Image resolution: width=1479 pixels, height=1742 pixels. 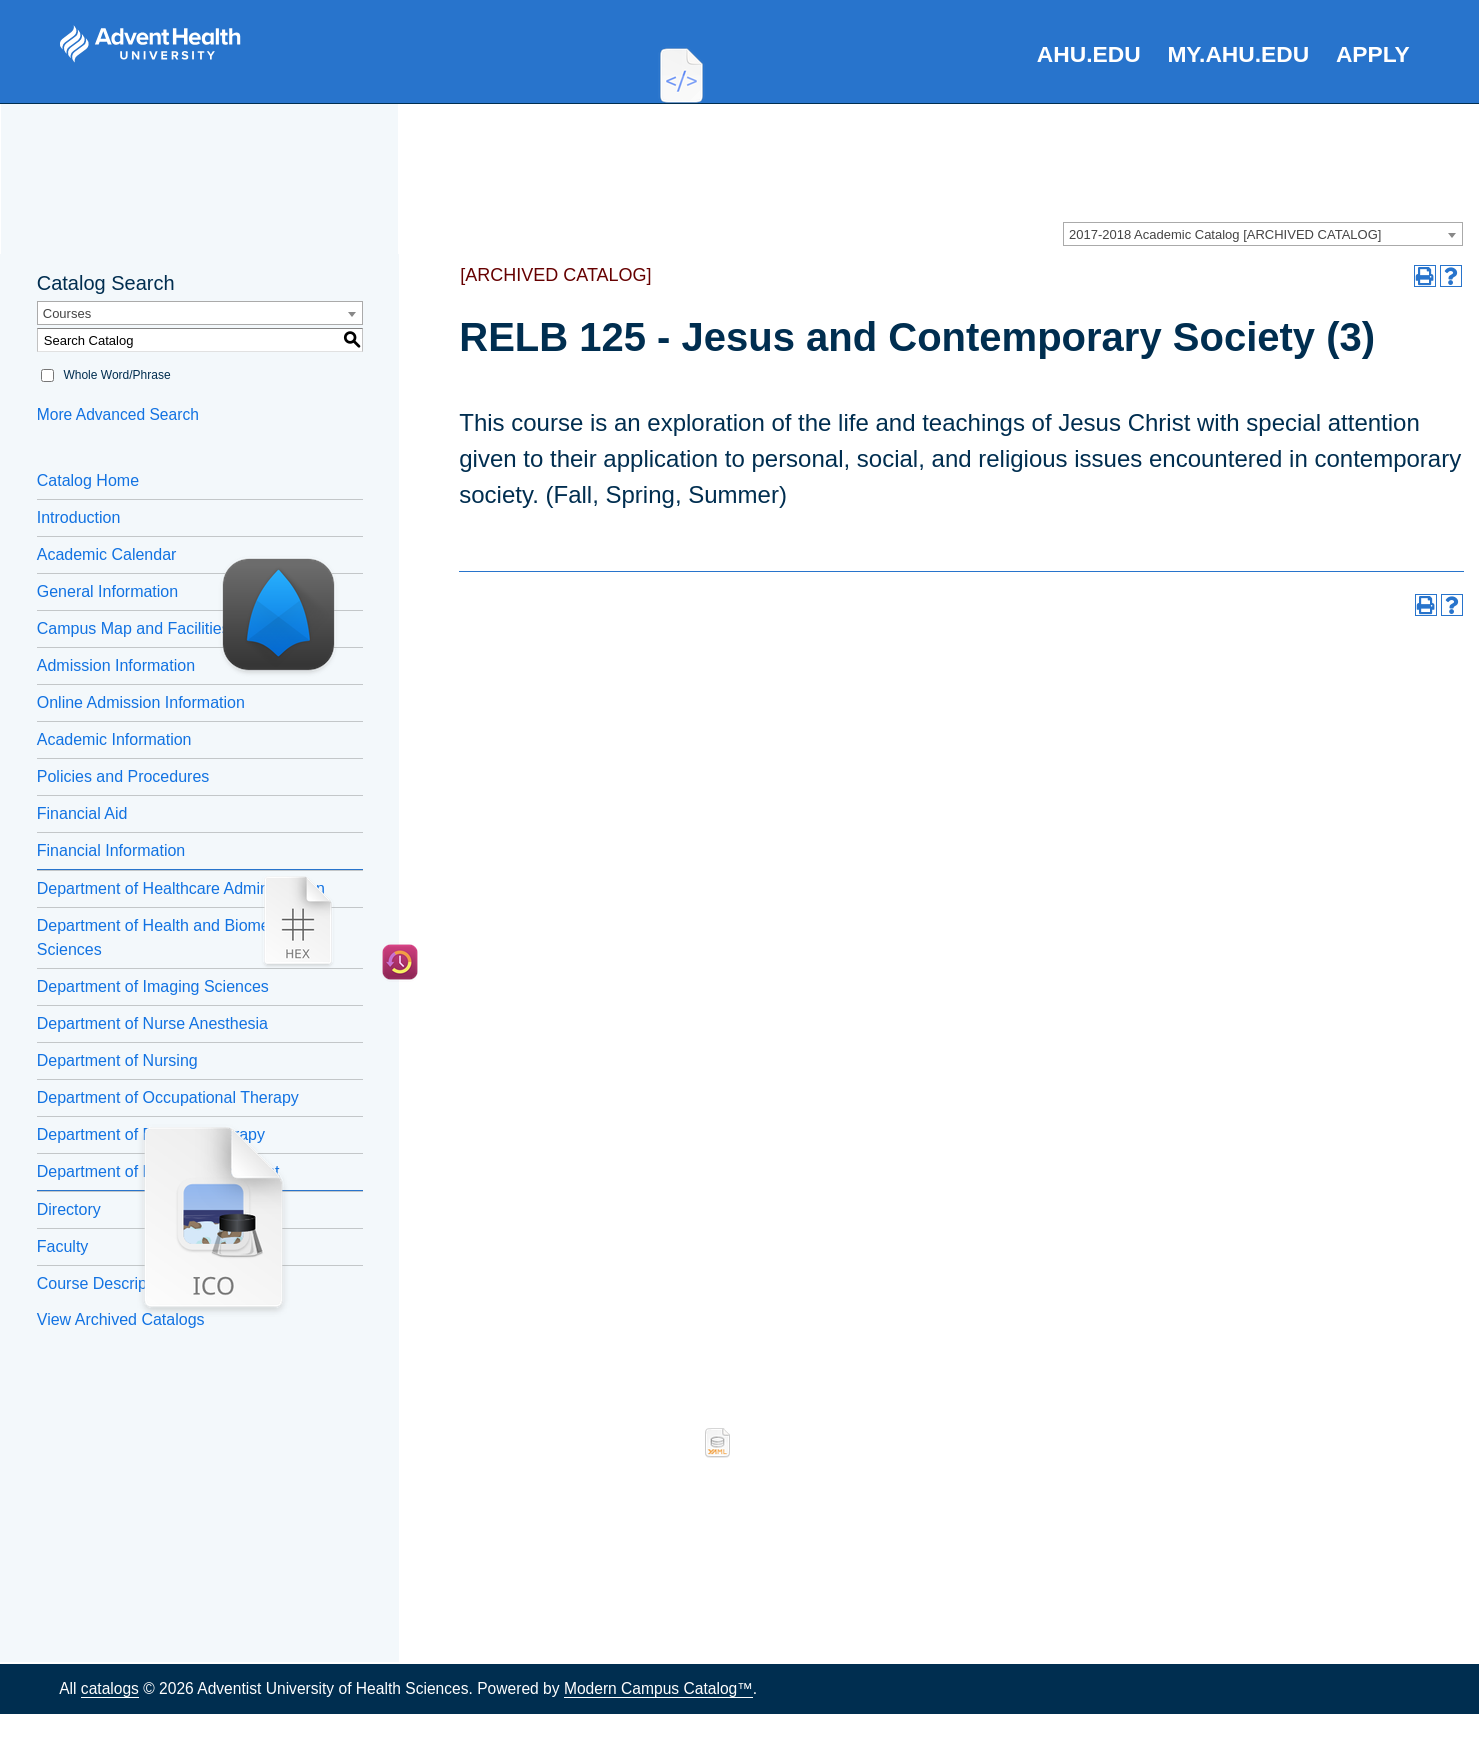 What do you see at coordinates (681, 75) in the screenshot?
I see `an HTML or web document file` at bounding box center [681, 75].